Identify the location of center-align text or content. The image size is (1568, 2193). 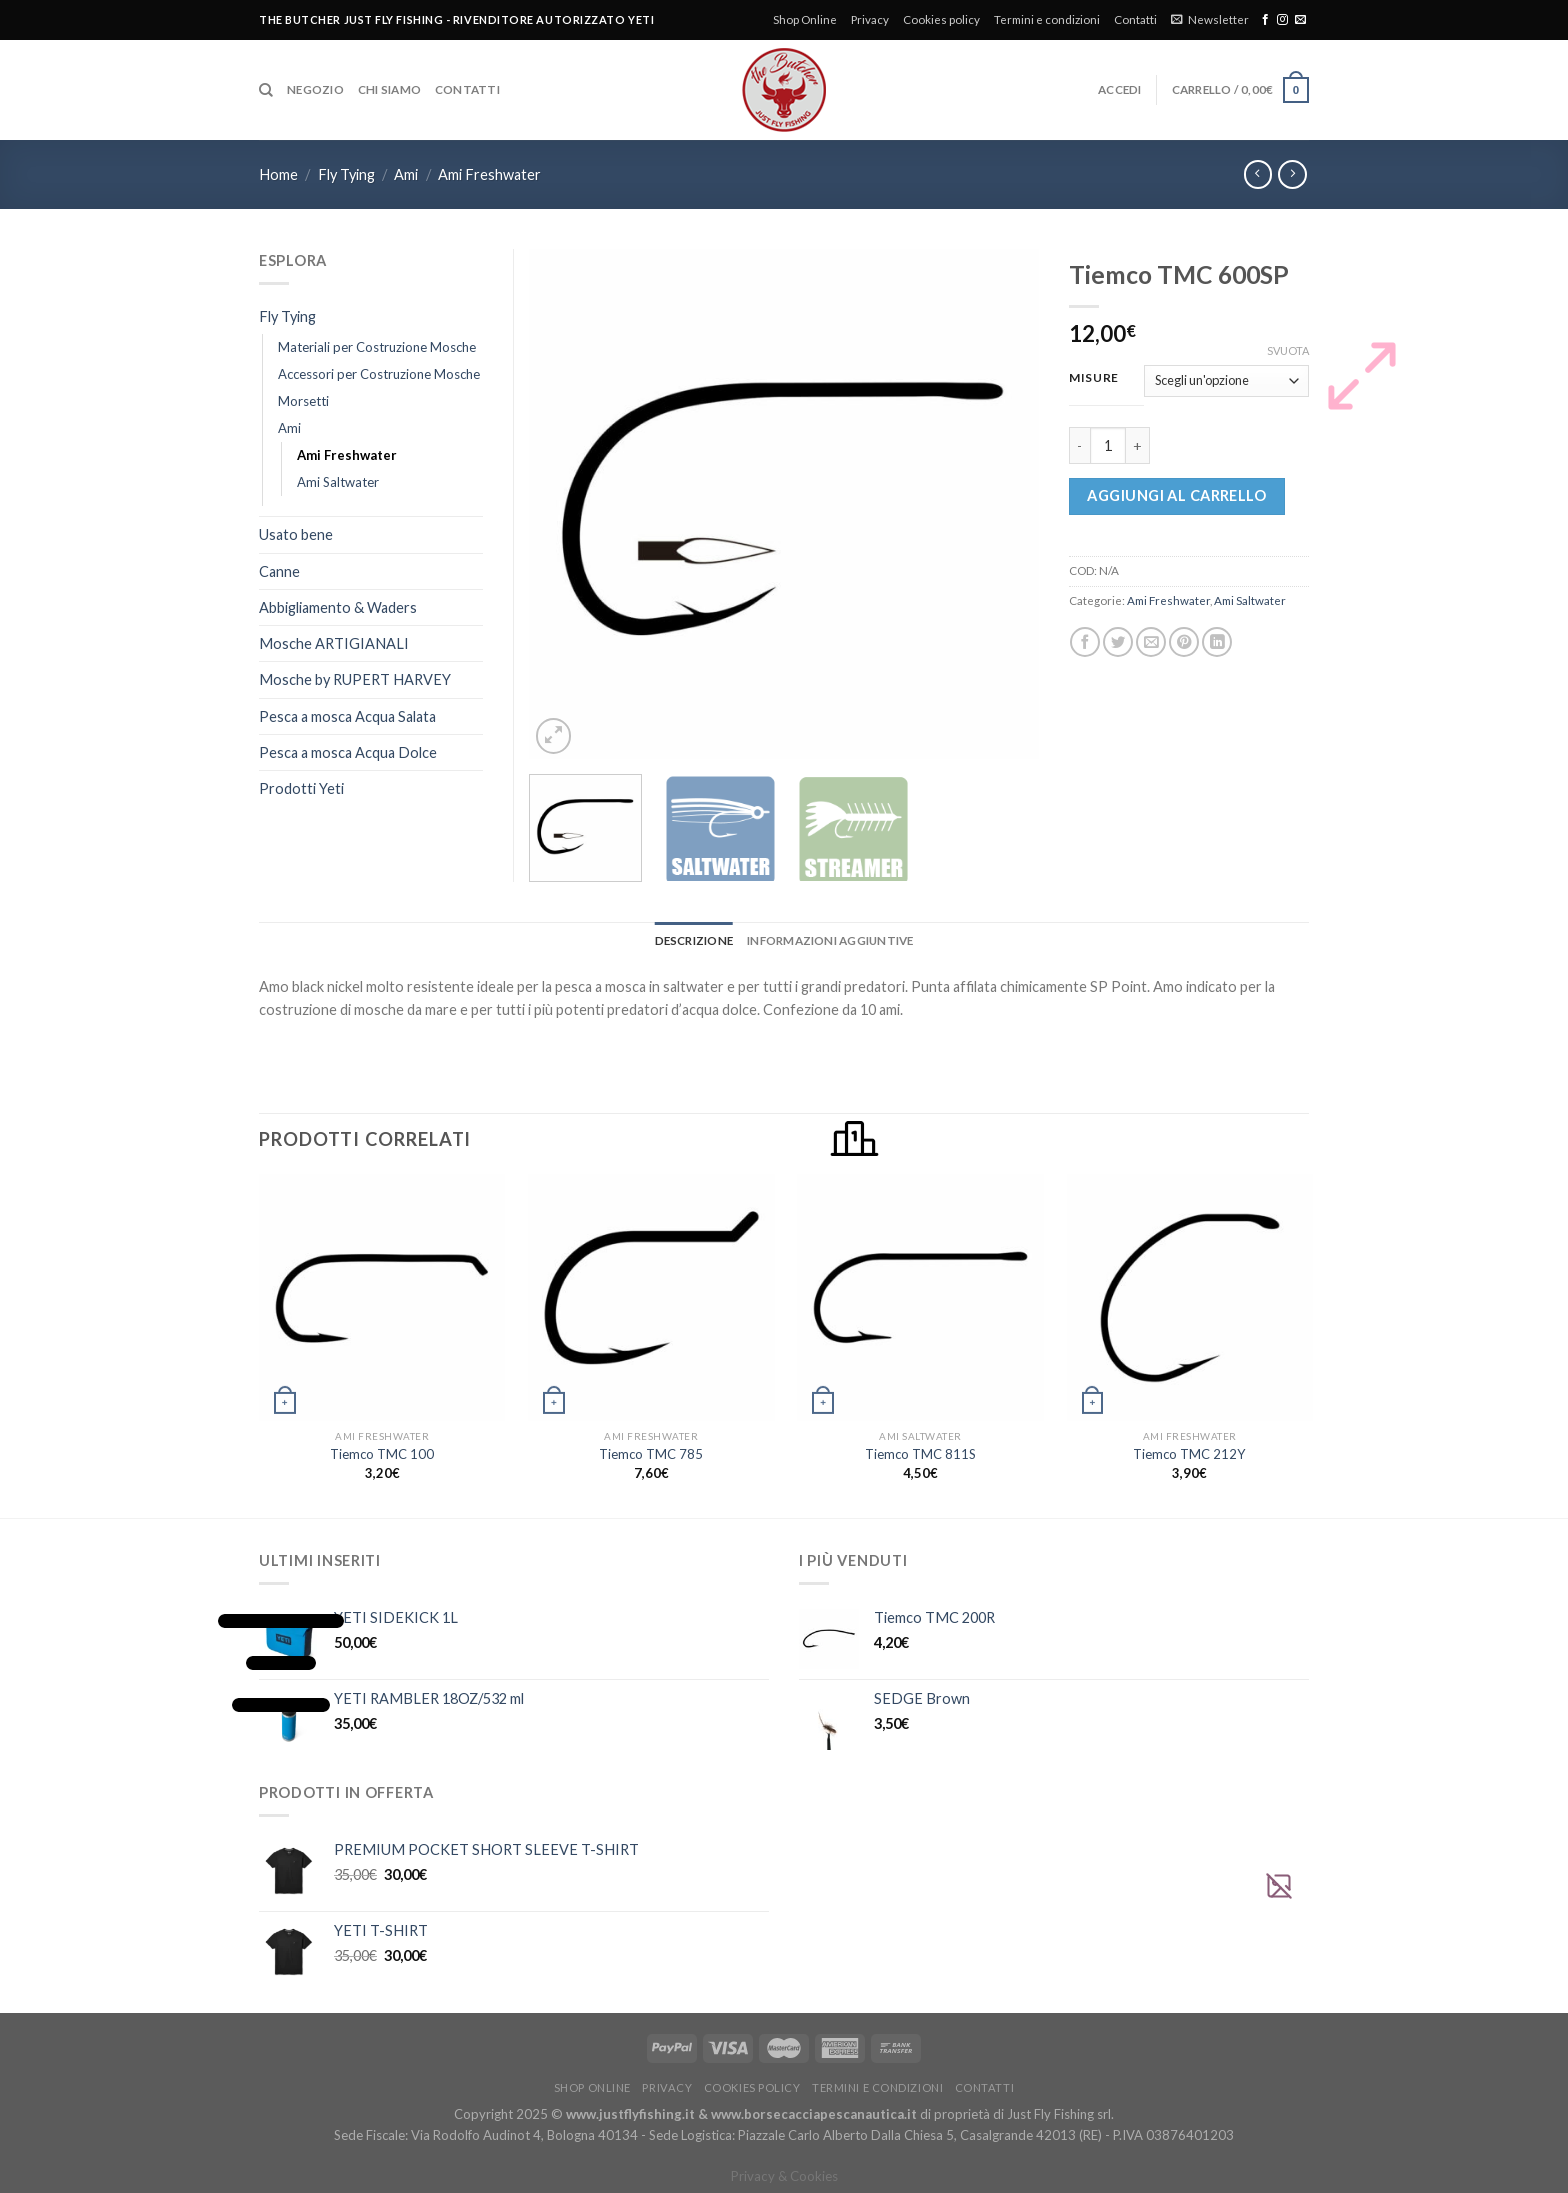
(281, 1663).